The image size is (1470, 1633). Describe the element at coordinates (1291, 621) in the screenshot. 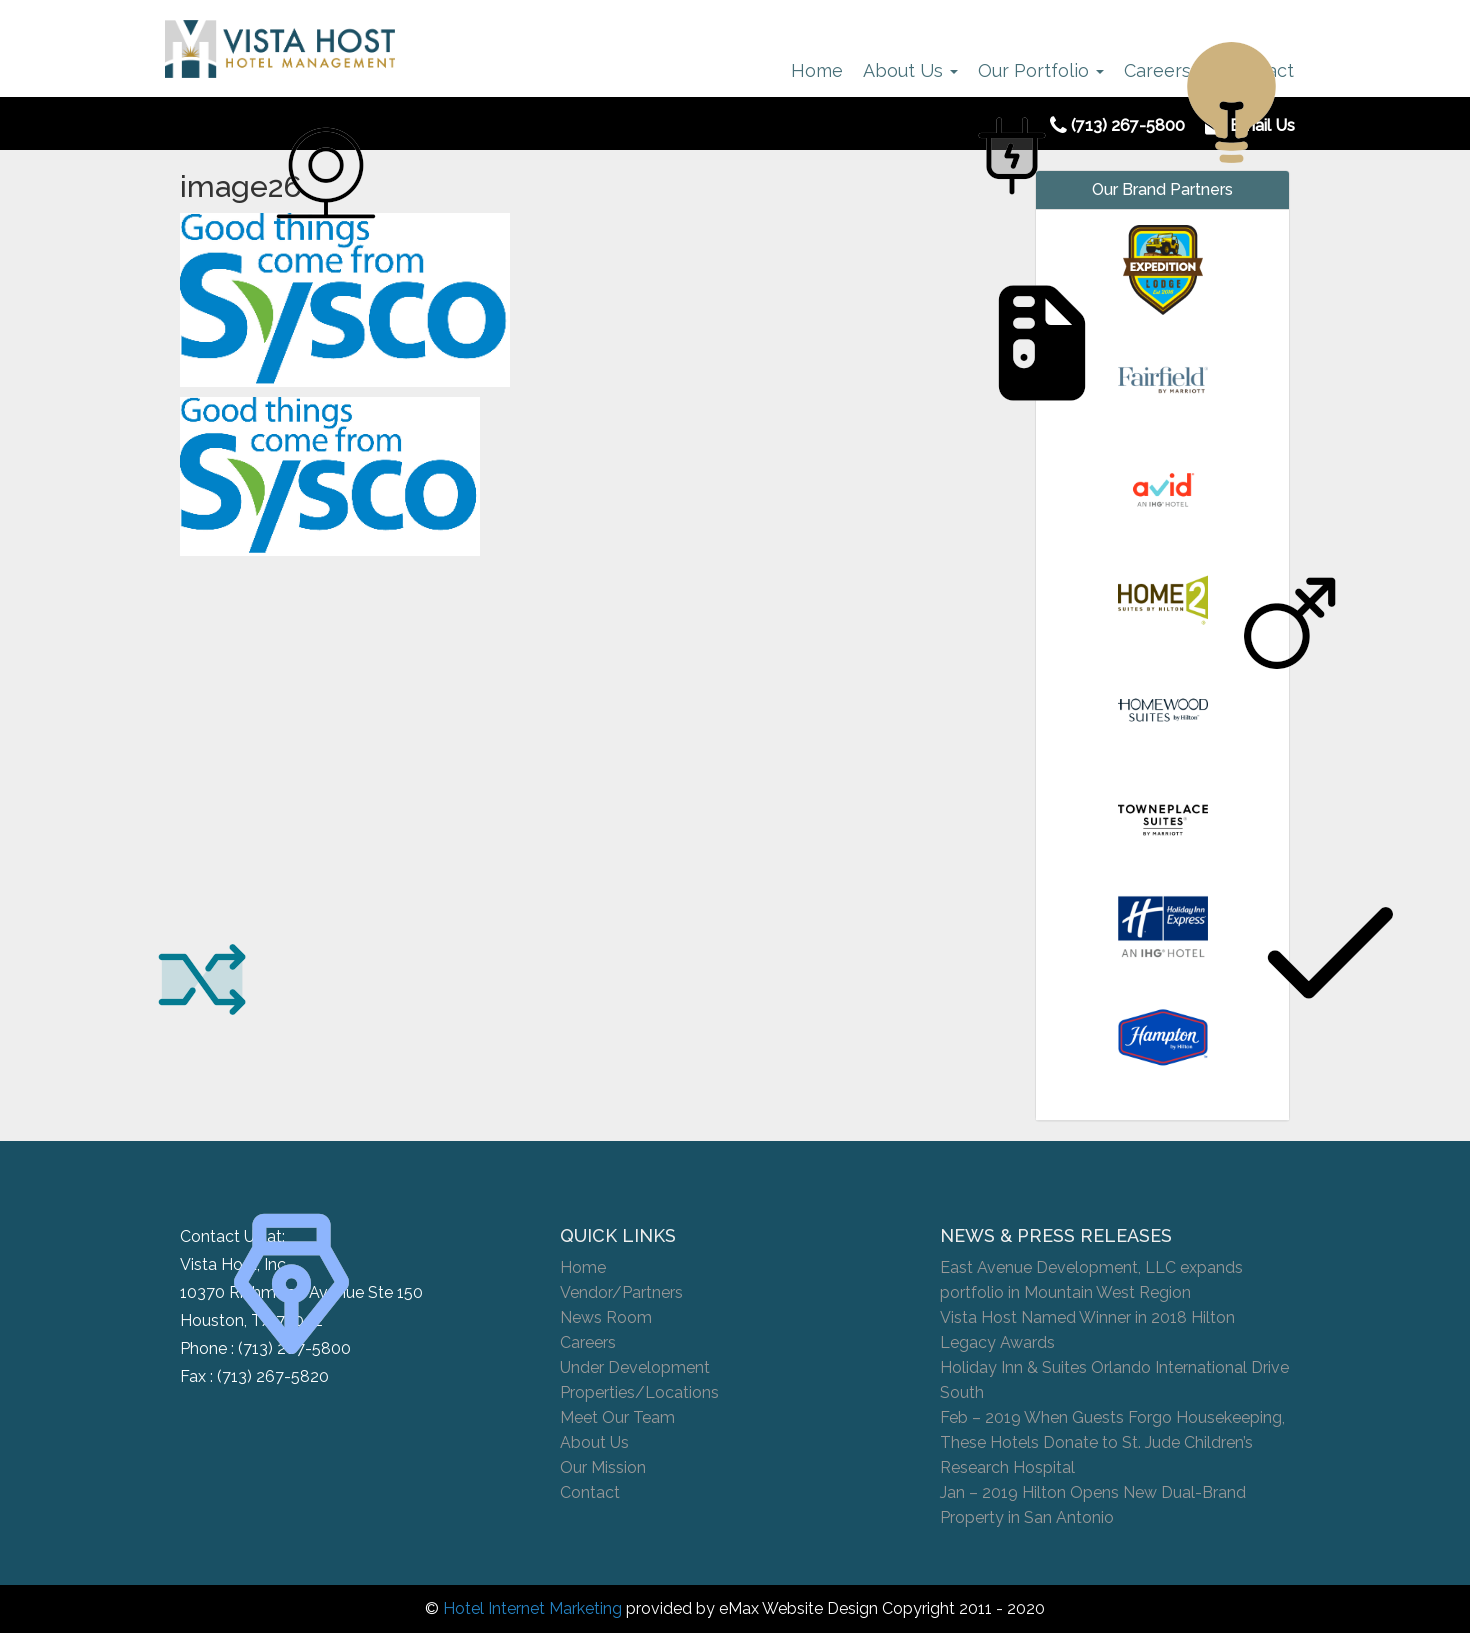

I see `indicates transgender identity option` at that location.